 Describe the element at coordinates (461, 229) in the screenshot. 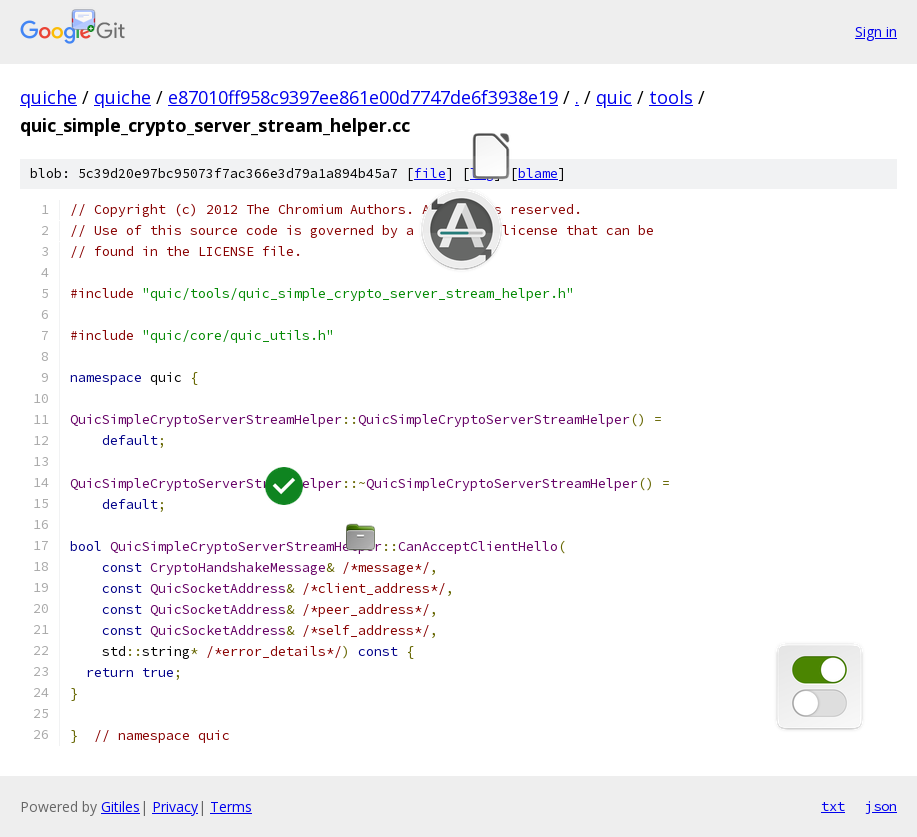

I see `open the software update manager` at that location.